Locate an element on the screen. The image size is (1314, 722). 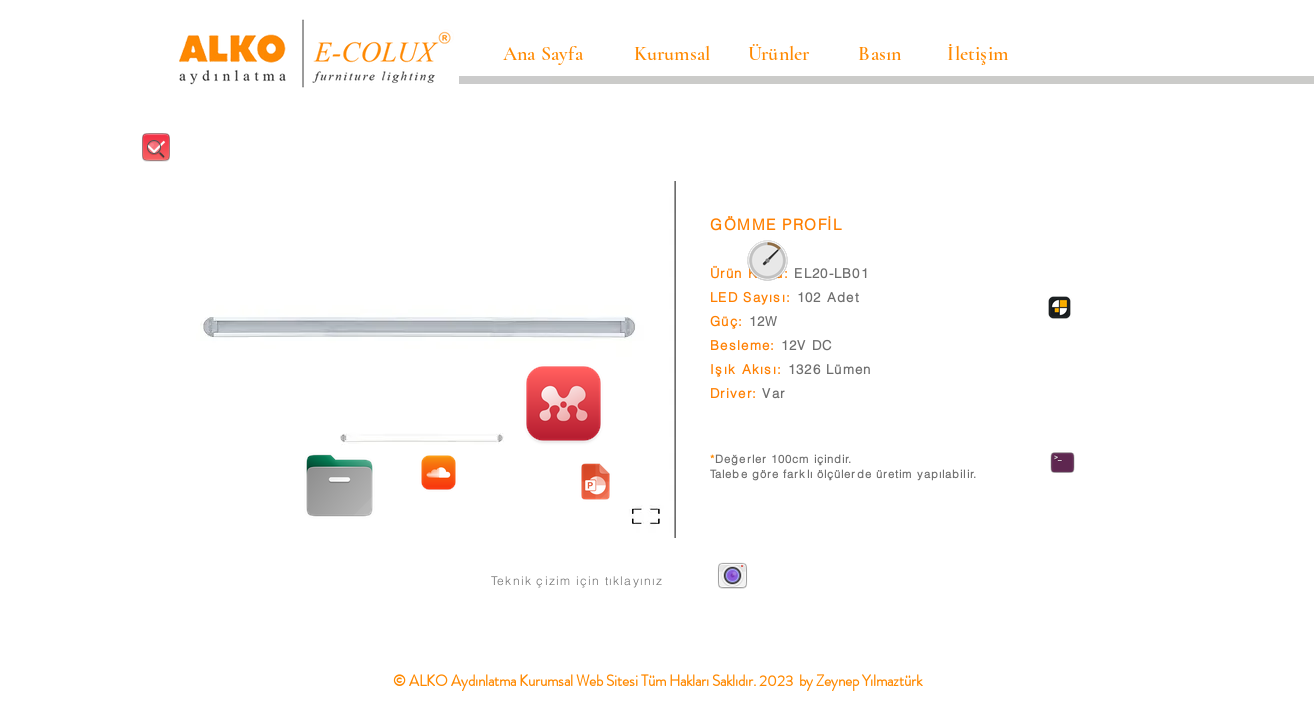
open SoundCloud app is located at coordinates (438, 472).